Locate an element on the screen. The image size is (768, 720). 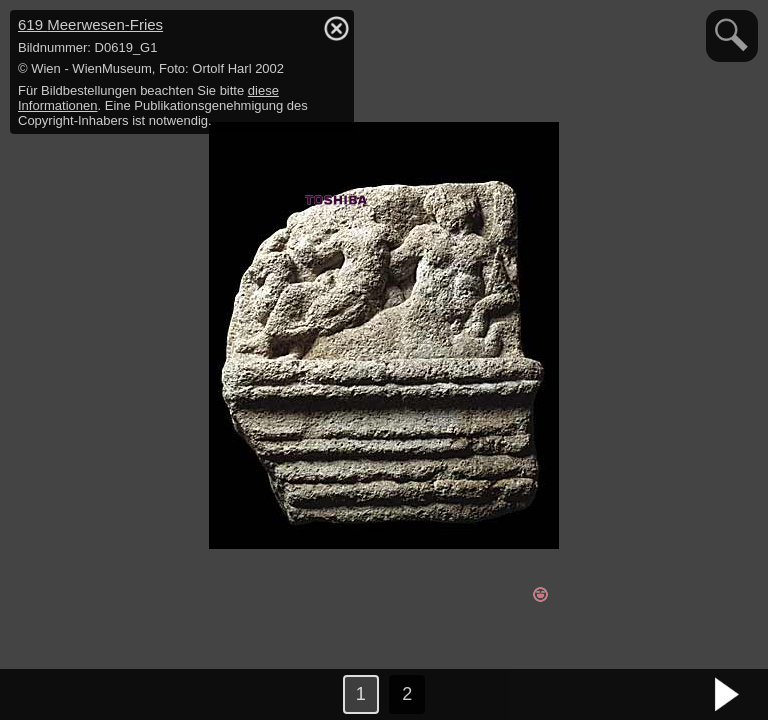
Toshiba brand logo is located at coordinates (336, 200).